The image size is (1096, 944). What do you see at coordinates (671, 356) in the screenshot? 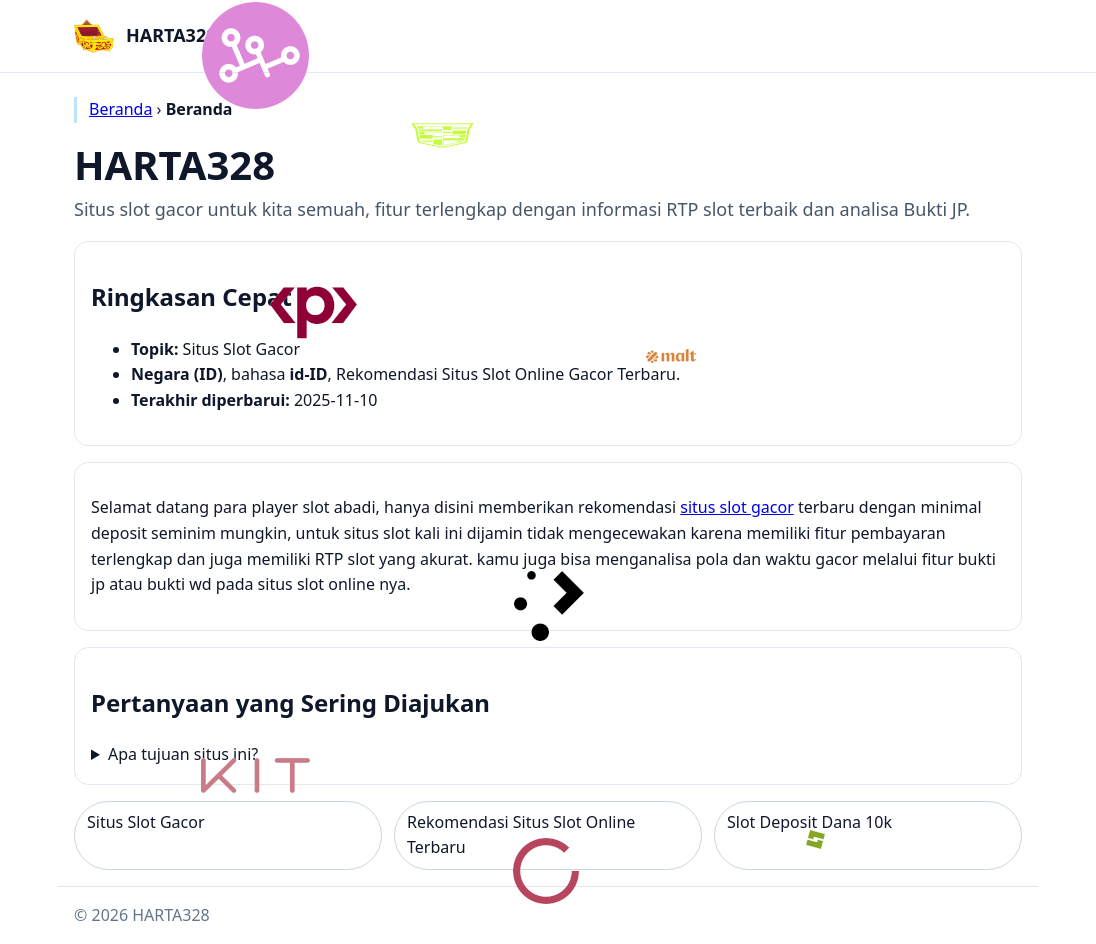
I see `visit malt freelancer platform` at bounding box center [671, 356].